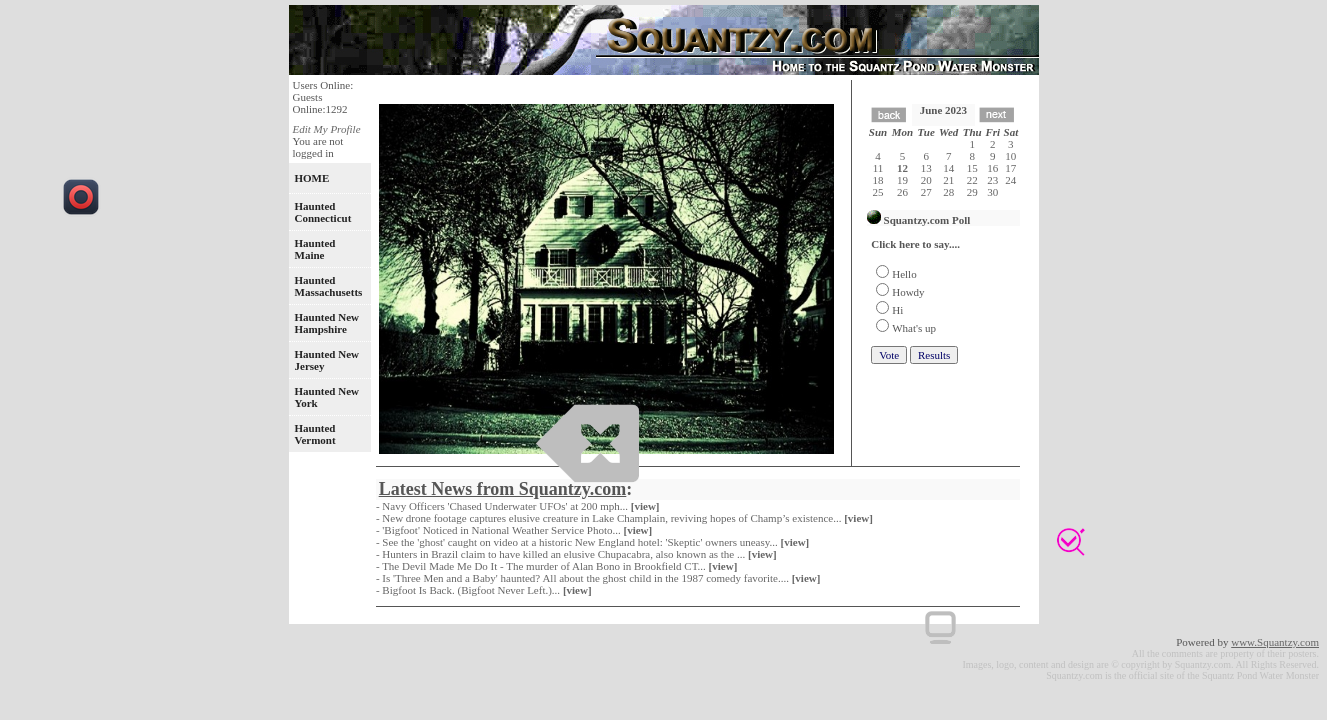 The width and height of the screenshot is (1327, 720). I want to click on open pomotroid pomodoro timer app, so click(81, 197).